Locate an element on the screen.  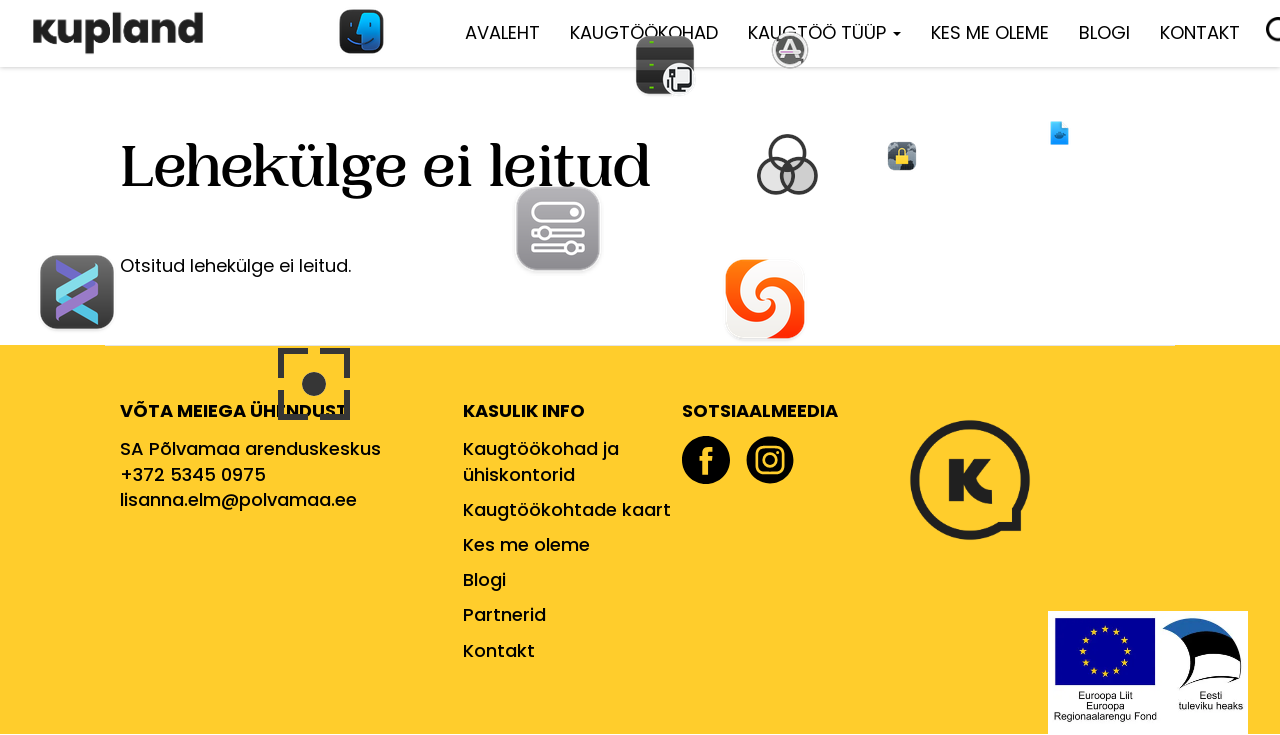
open Finder to browse files and folders is located at coordinates (361, 31).